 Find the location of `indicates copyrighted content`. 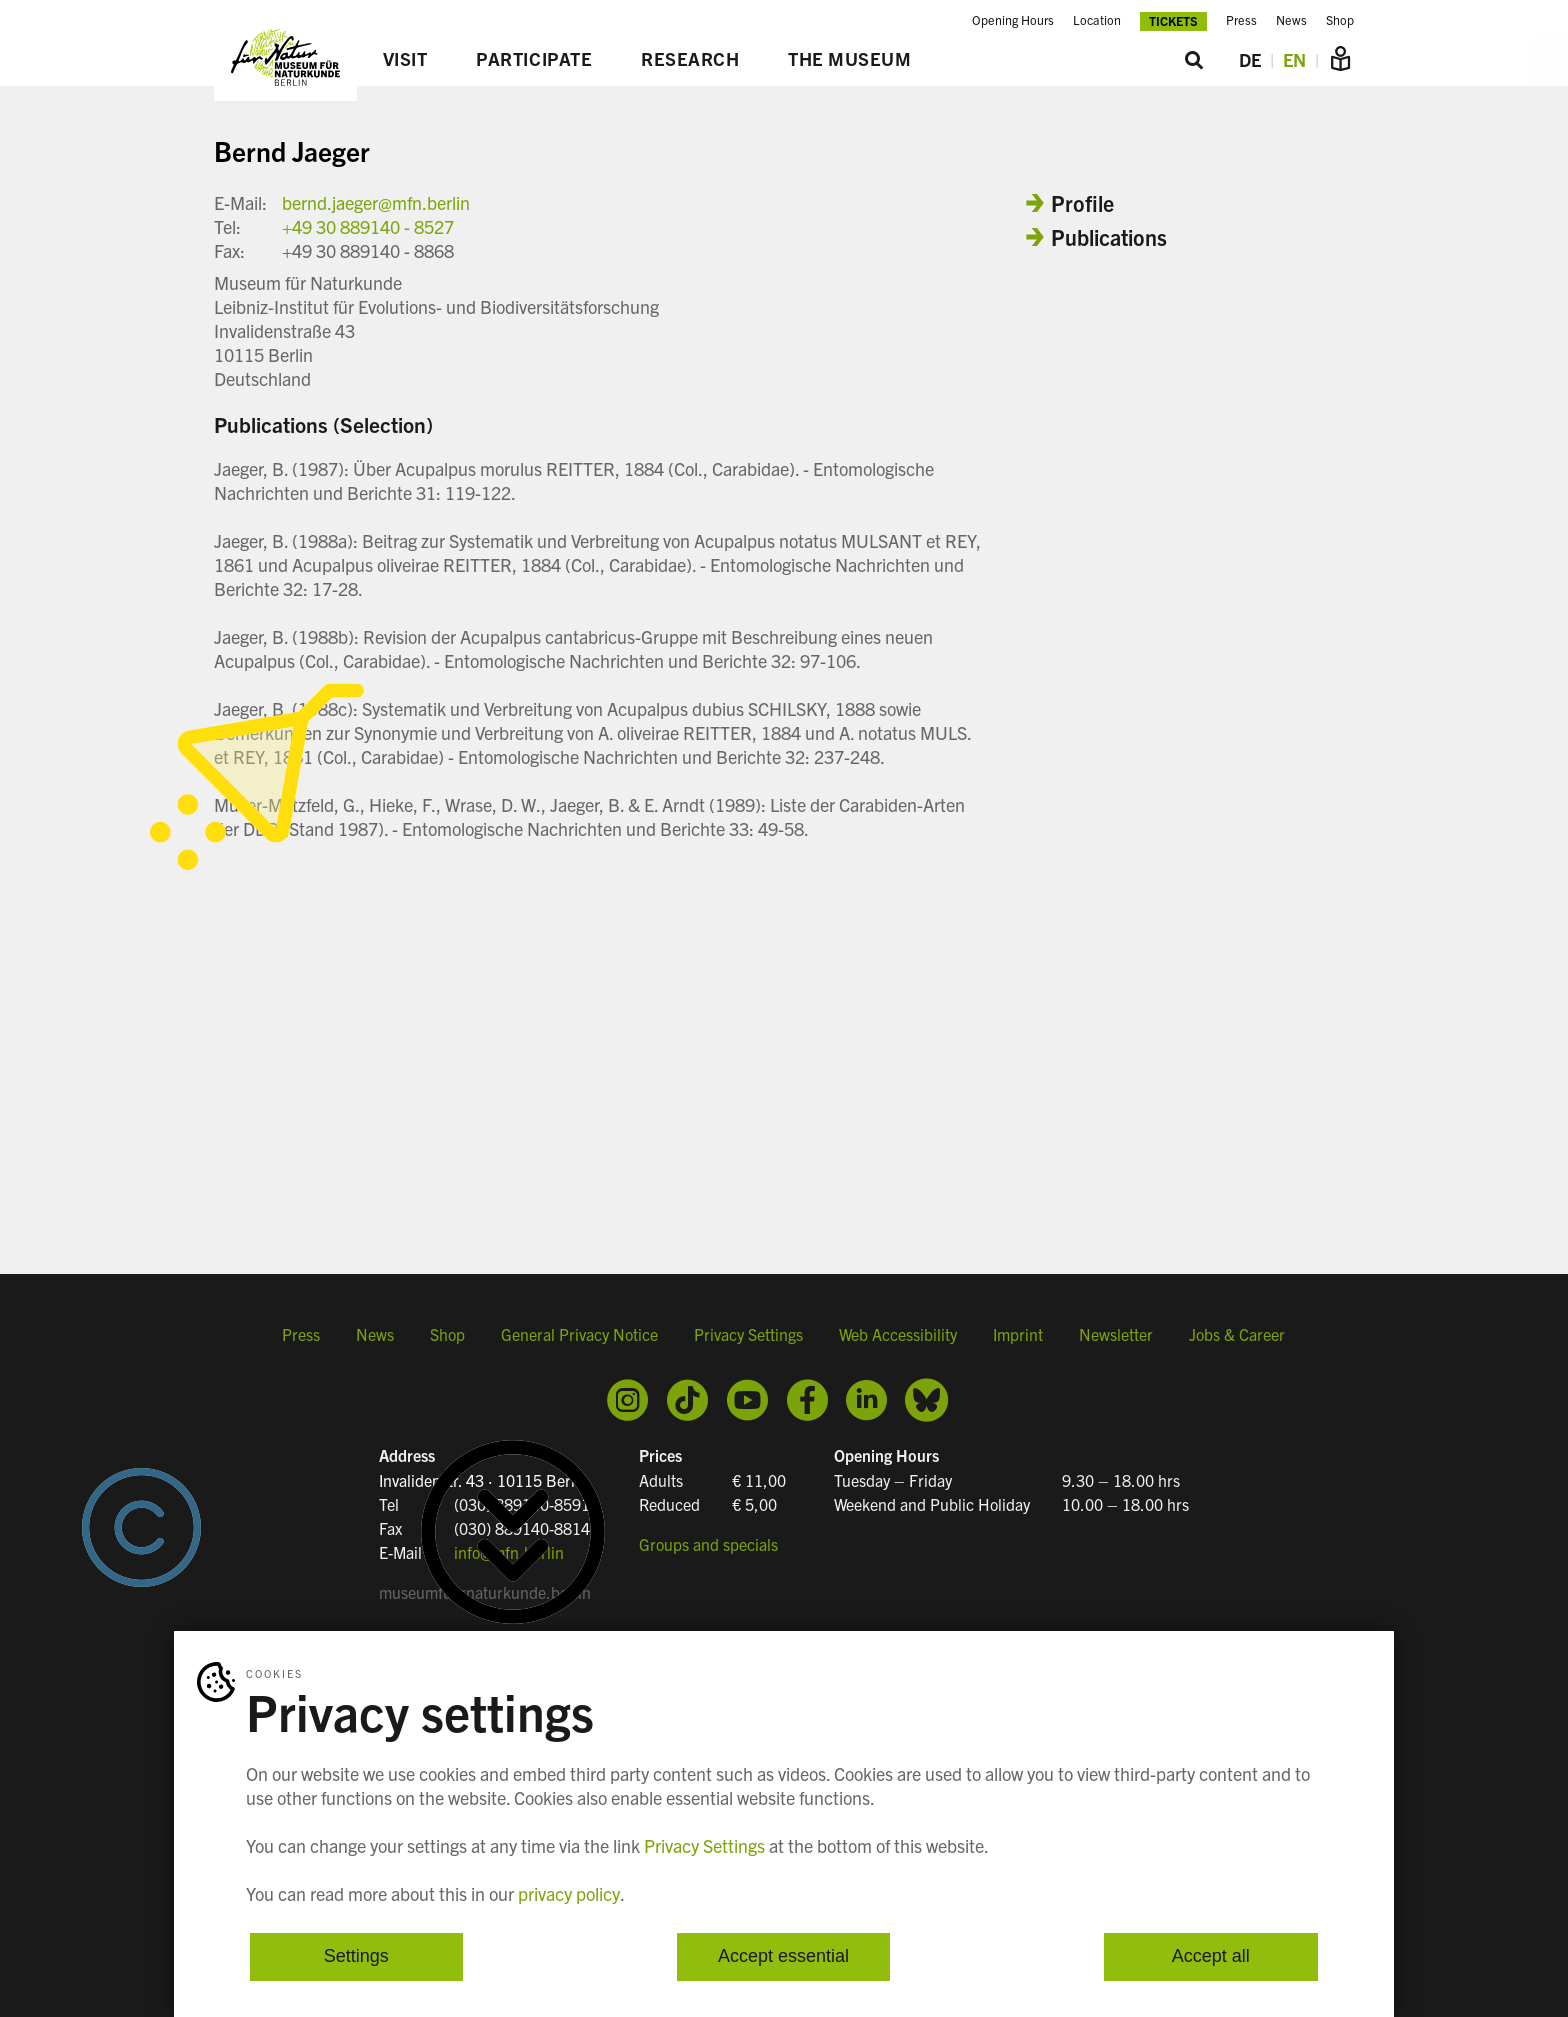

indicates copyrighted content is located at coordinates (141, 1527).